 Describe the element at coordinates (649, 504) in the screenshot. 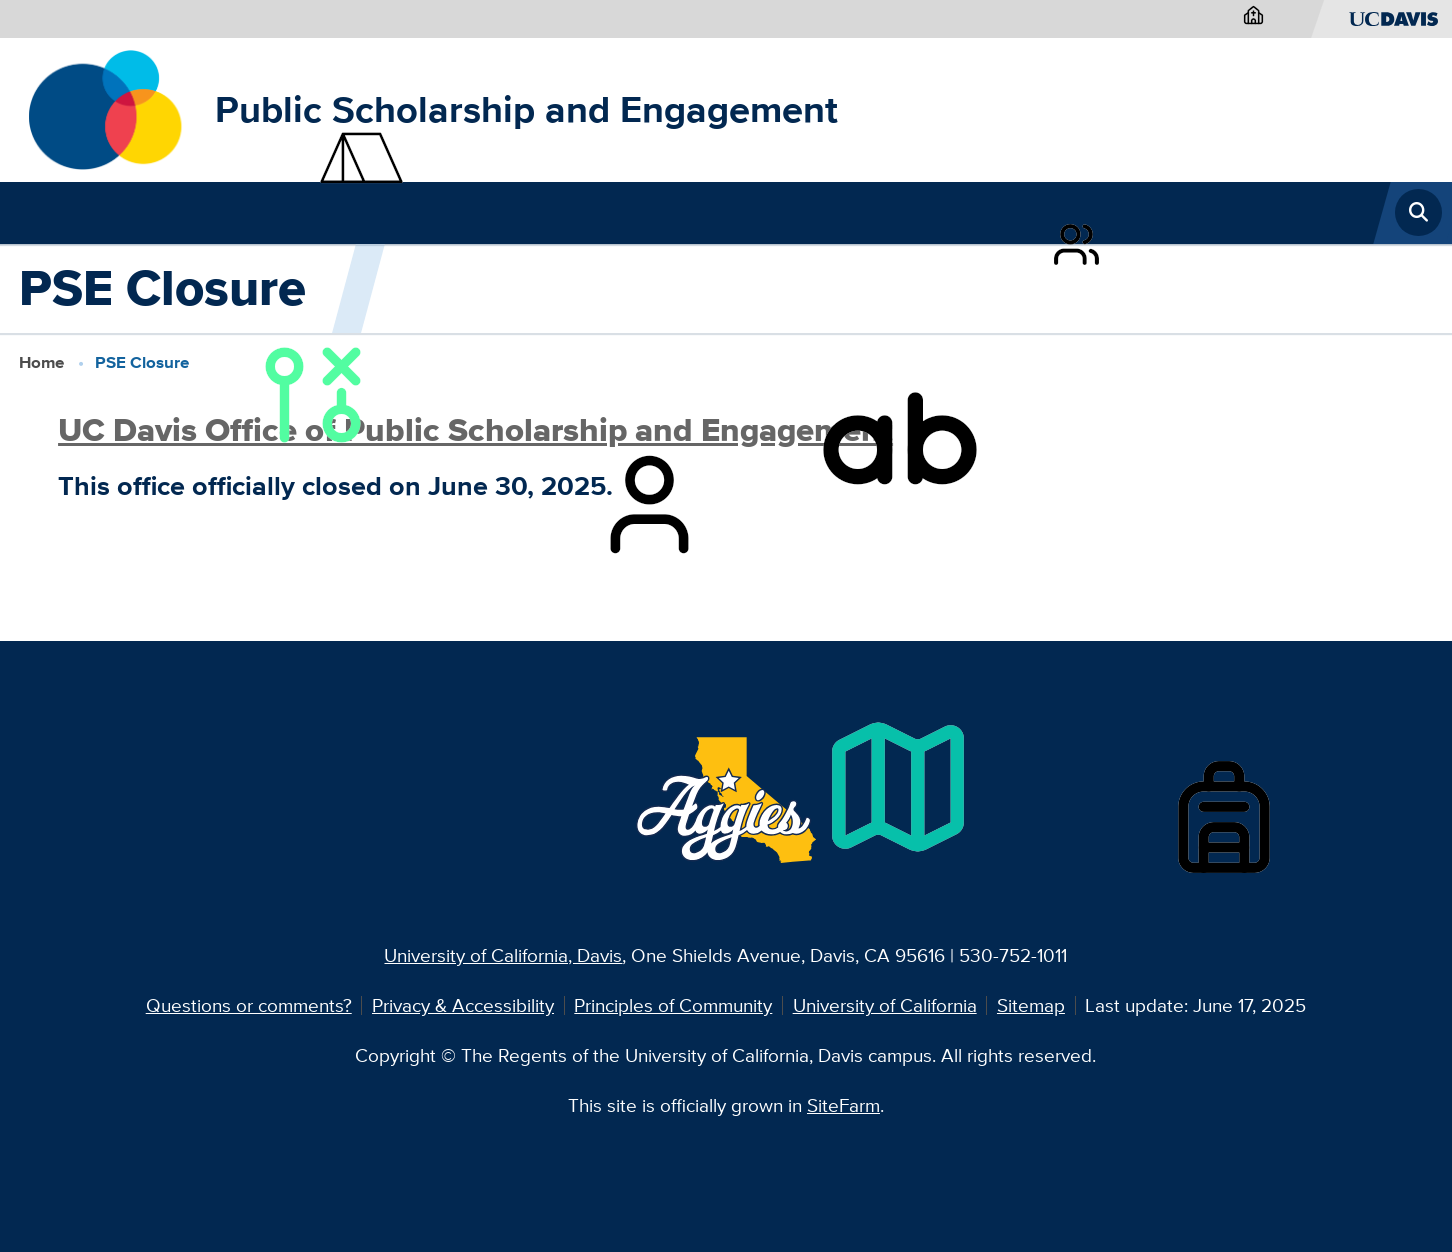

I see `view your profile` at that location.